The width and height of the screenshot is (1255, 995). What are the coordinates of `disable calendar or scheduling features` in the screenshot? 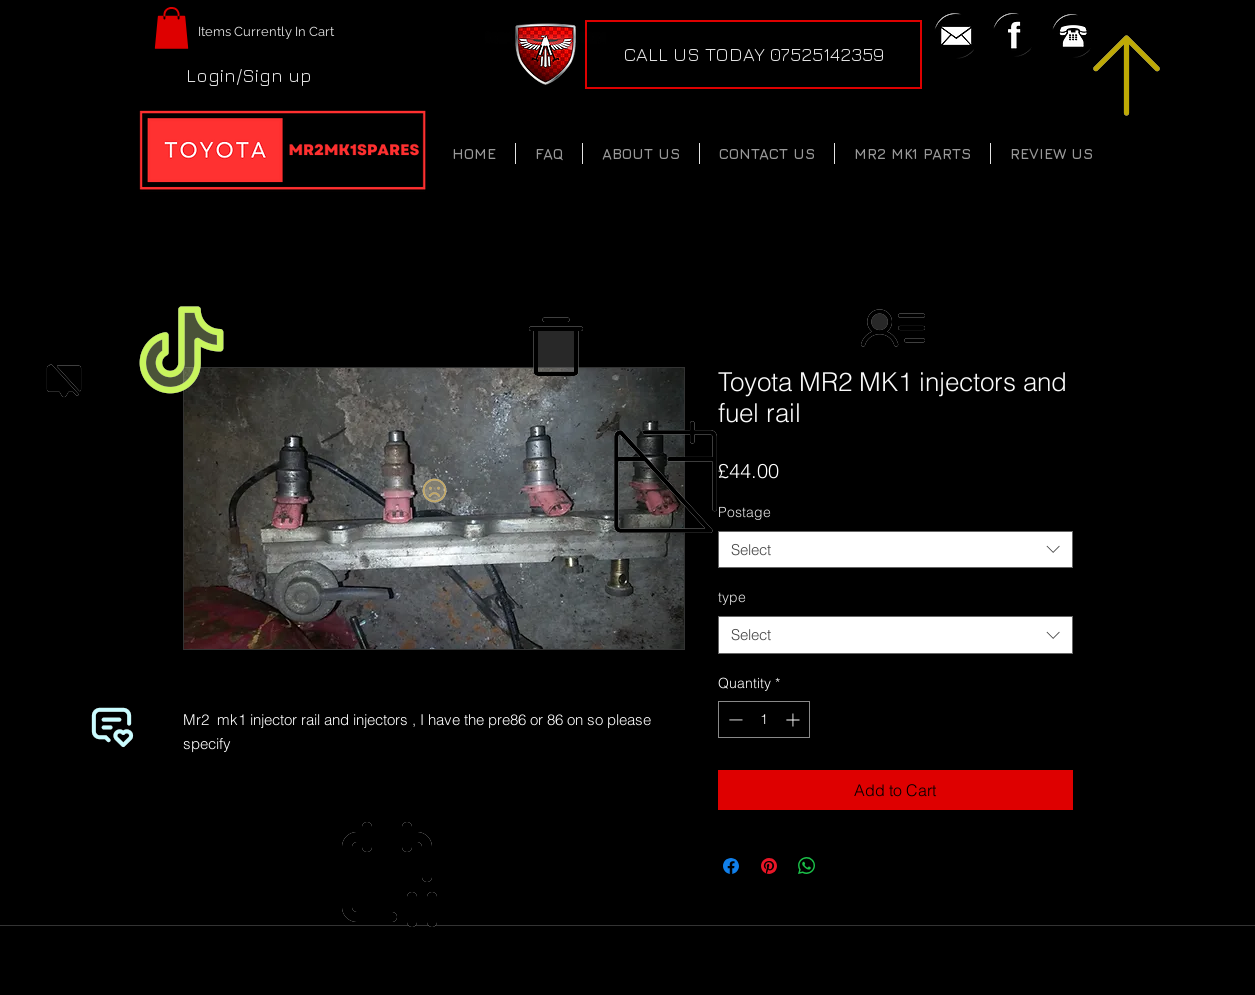 It's located at (665, 481).